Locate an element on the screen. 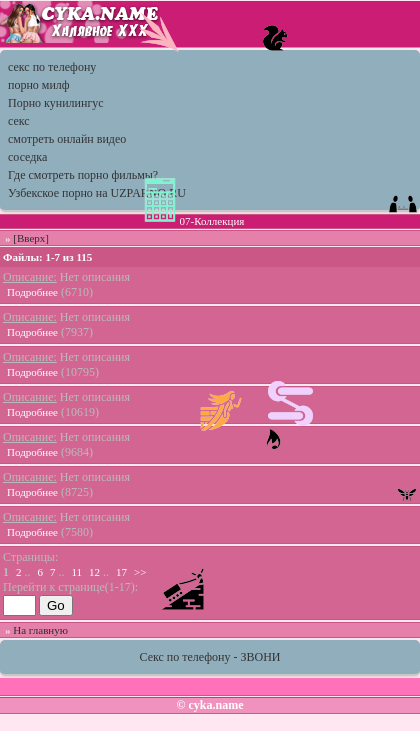 The height and width of the screenshot is (731, 420). connect or link two items together is located at coordinates (290, 403).